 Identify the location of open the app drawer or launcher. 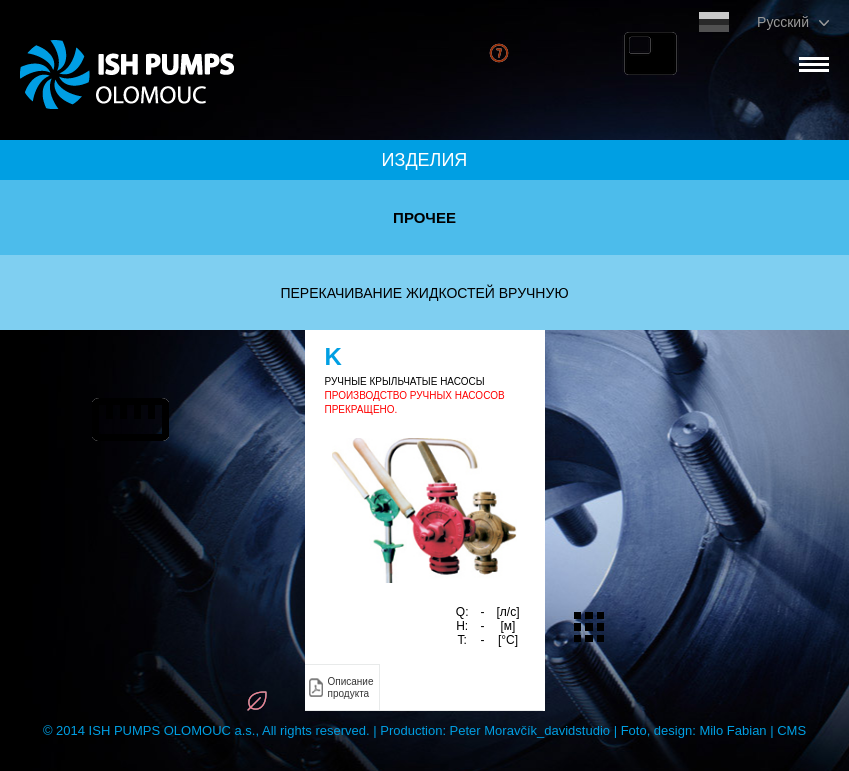
(589, 627).